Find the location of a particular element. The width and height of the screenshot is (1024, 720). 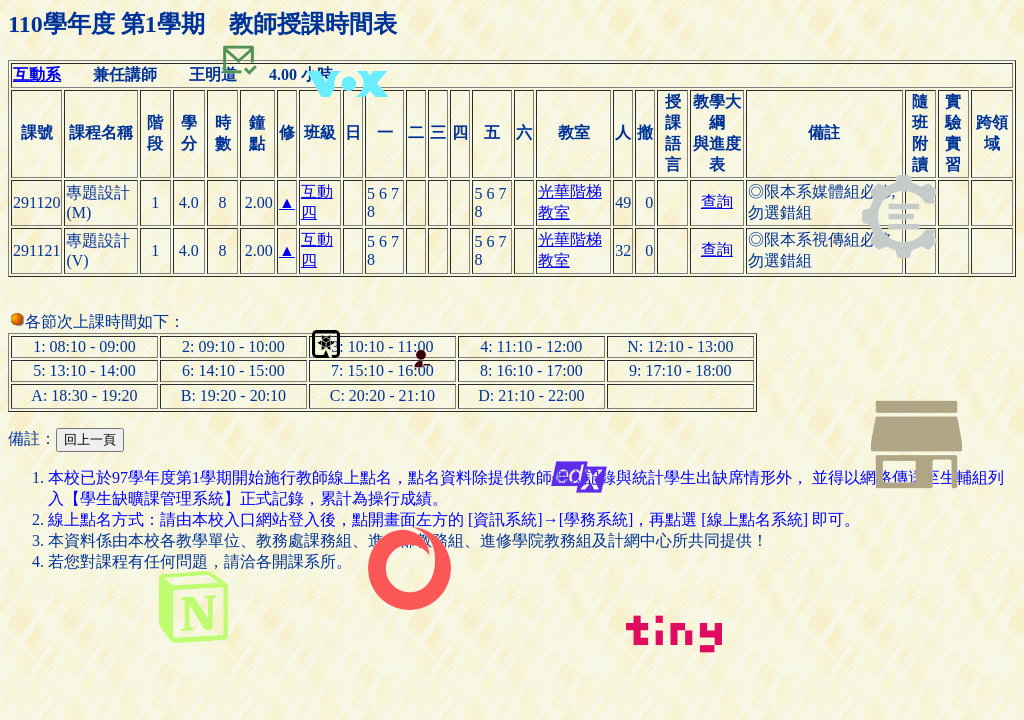

email successfully sent or delivered is located at coordinates (238, 59).